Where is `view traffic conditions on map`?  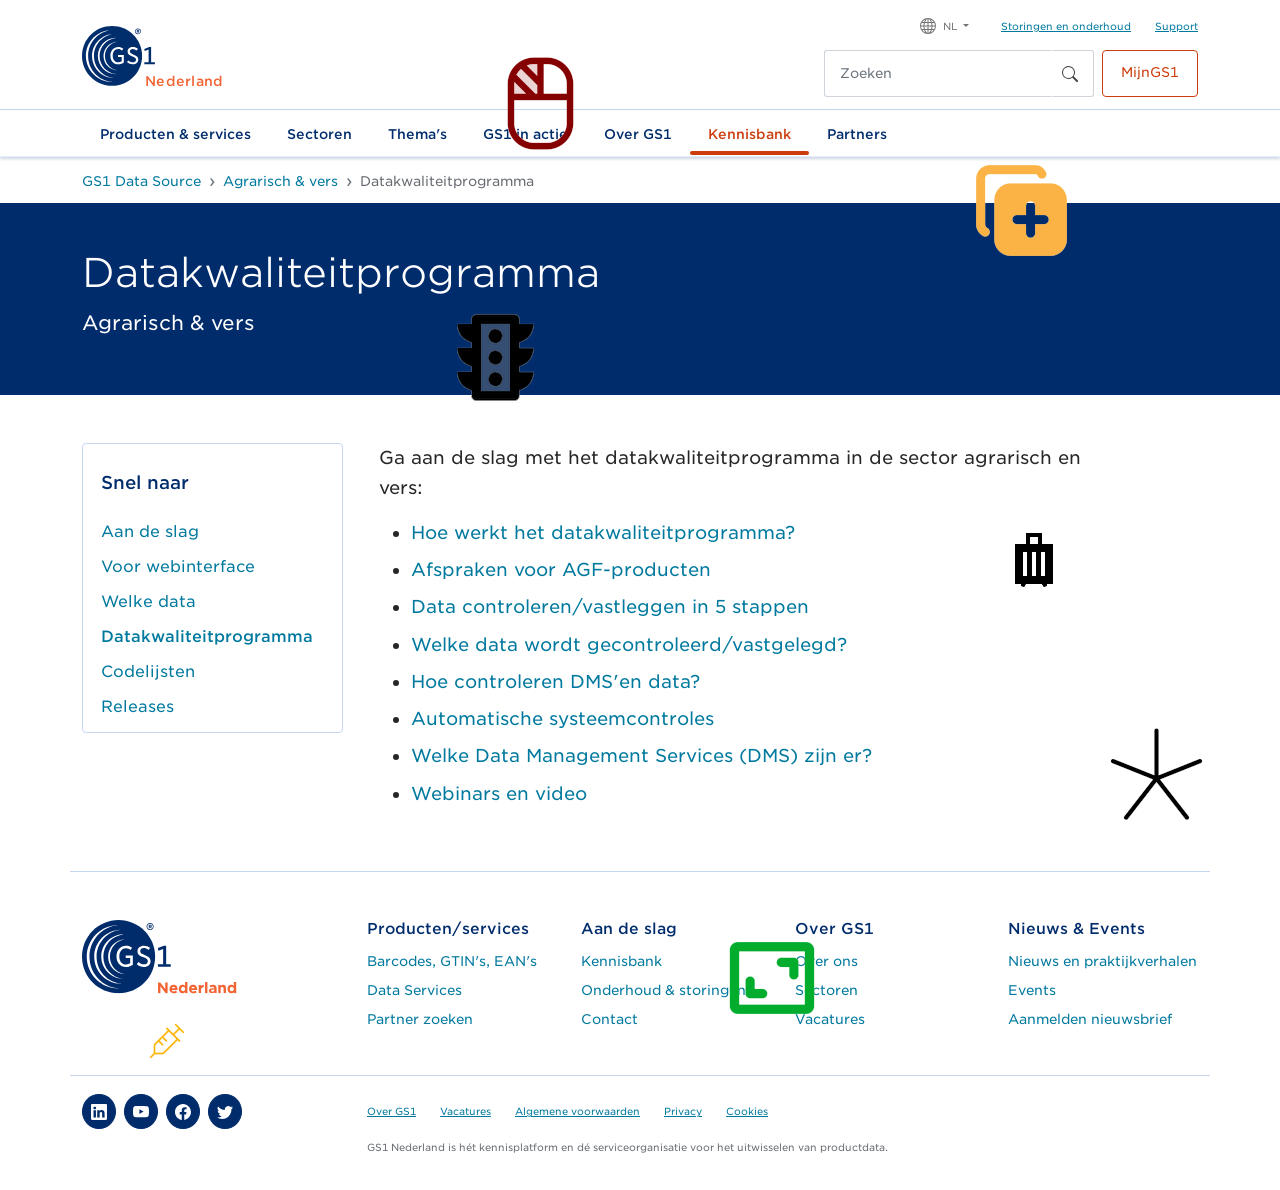
view traffic conditions on map is located at coordinates (495, 357).